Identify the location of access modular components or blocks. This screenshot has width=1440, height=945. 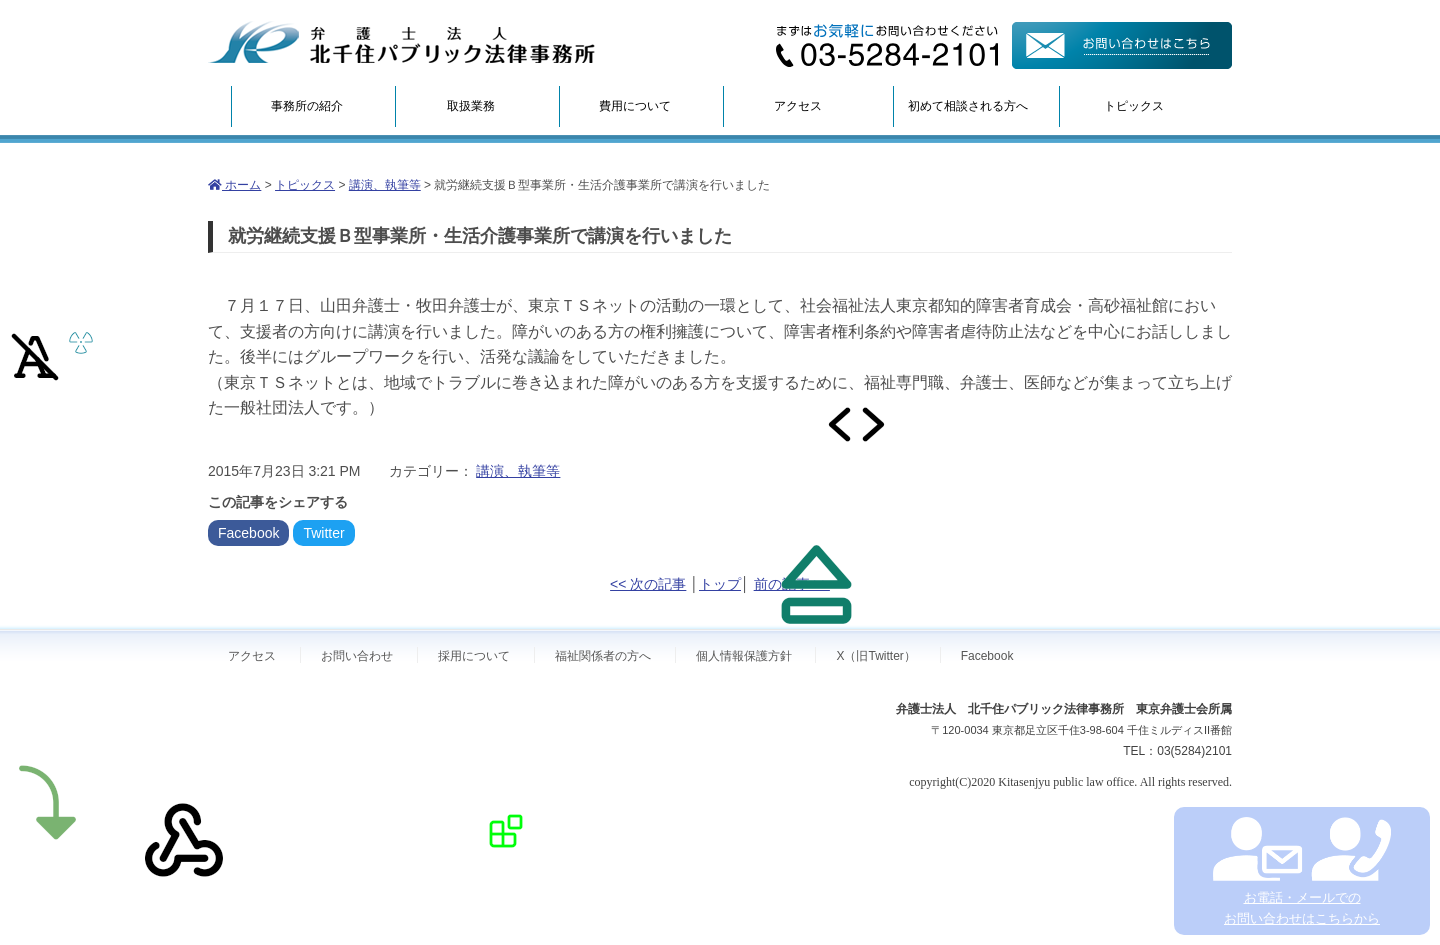
(506, 831).